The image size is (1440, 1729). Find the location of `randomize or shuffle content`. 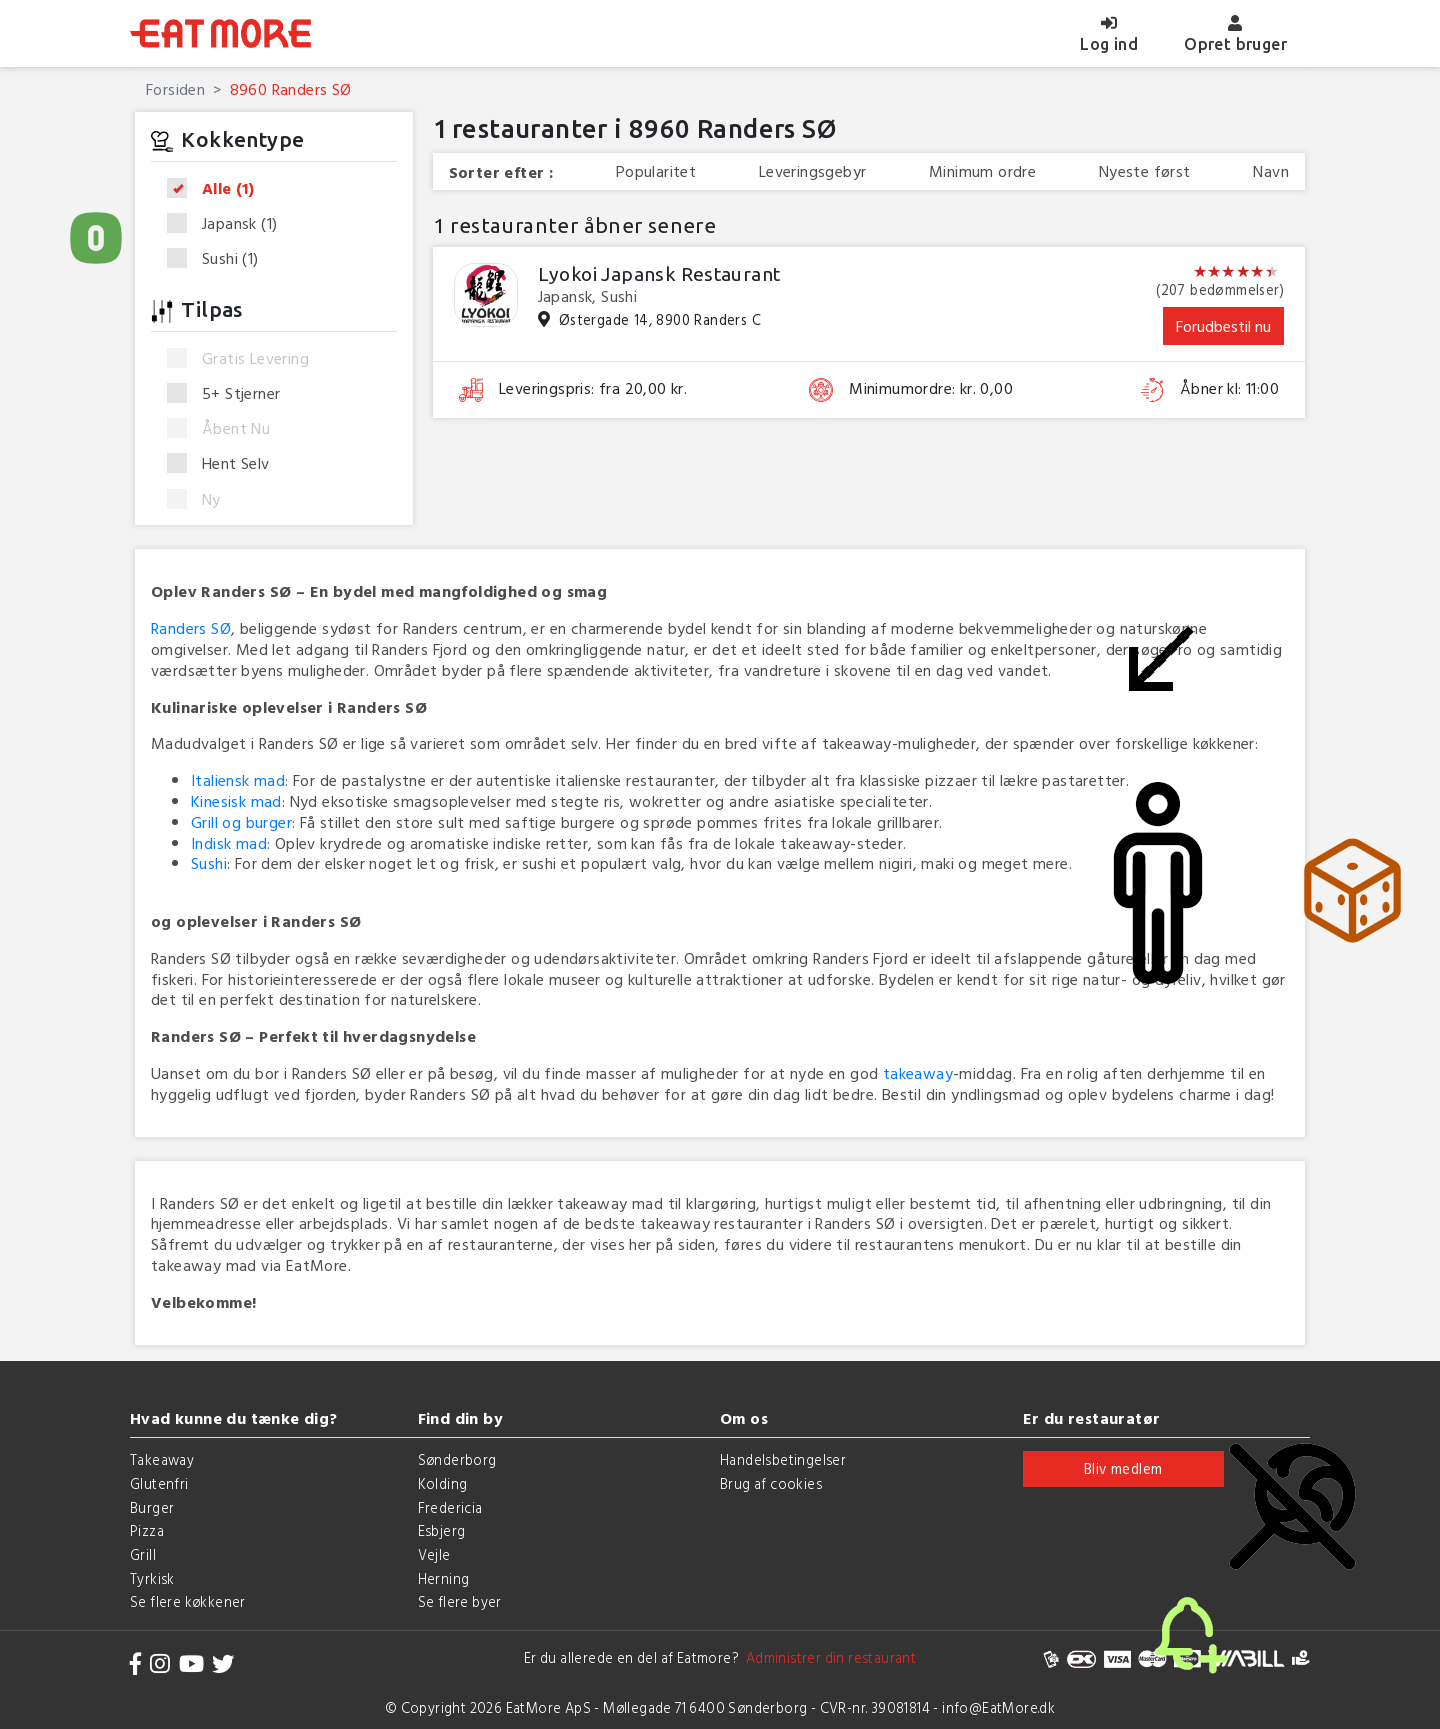

randomize or shuffle content is located at coordinates (1352, 890).